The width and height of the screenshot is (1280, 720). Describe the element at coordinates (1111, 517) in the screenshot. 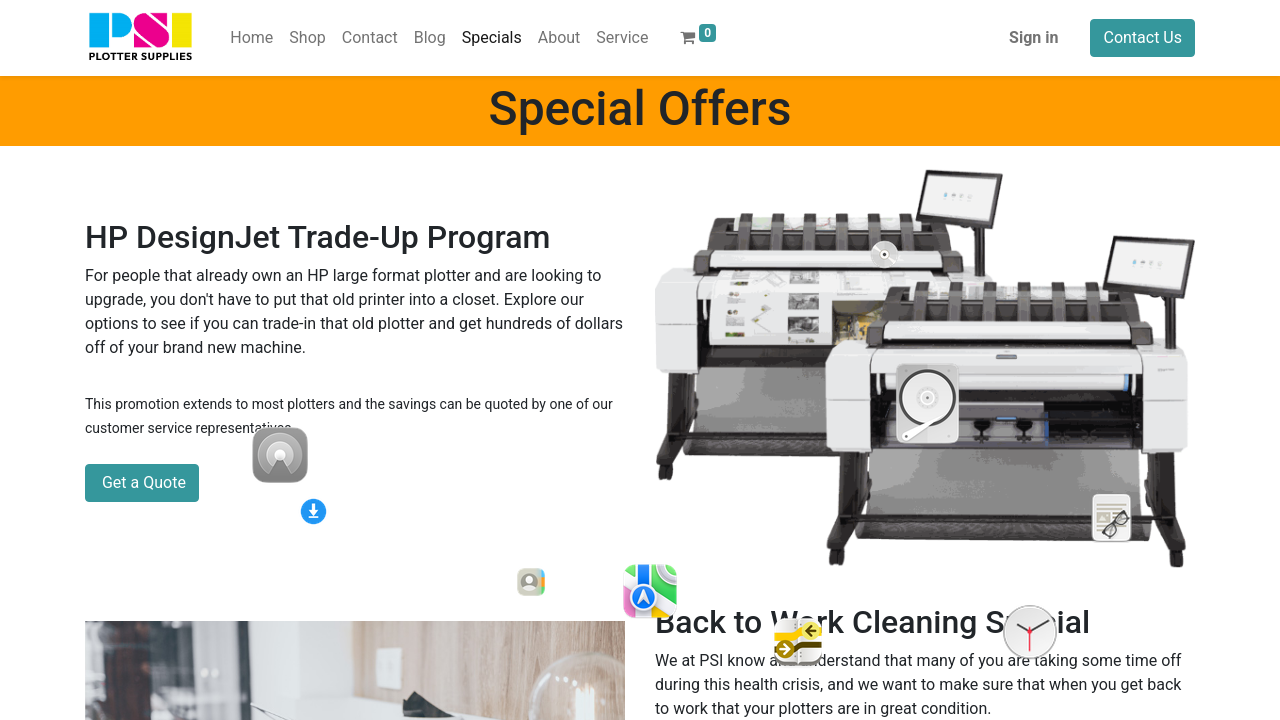

I see `open office productivity applications` at that location.